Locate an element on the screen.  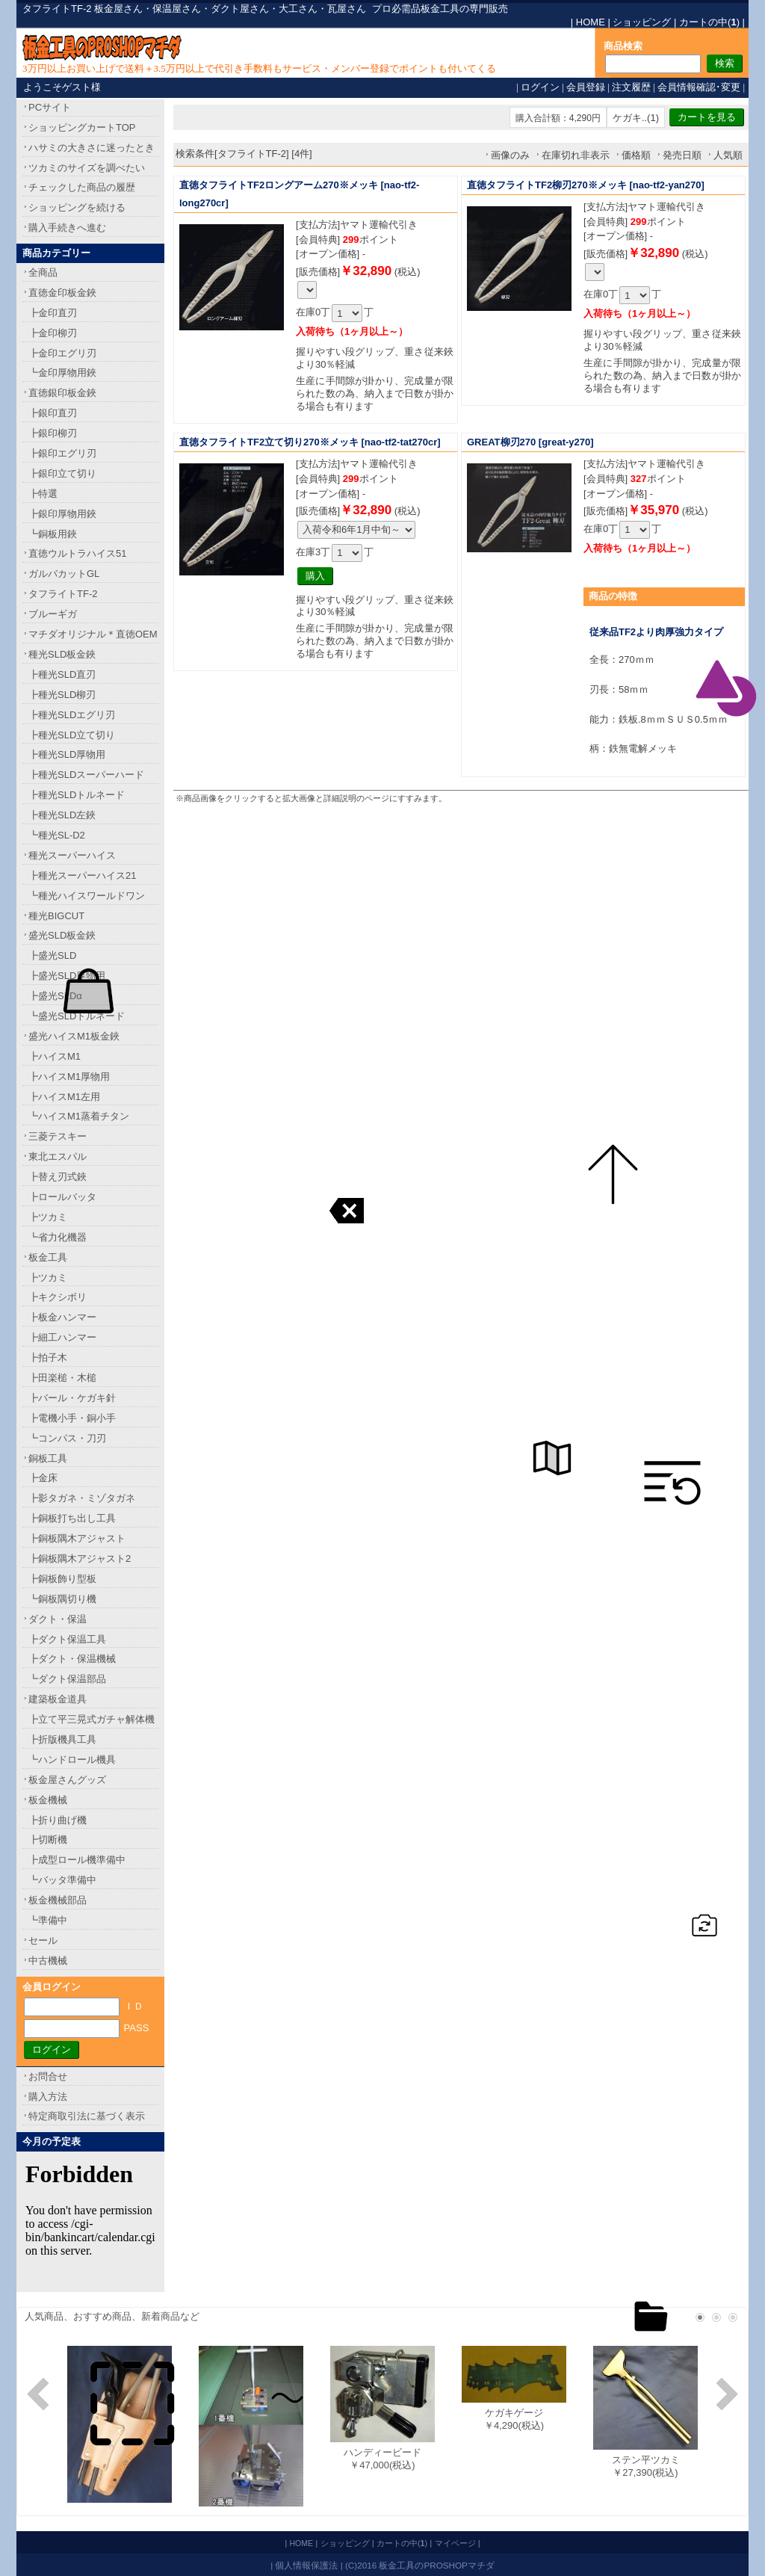
switch between front and rear camera is located at coordinates (704, 1926).